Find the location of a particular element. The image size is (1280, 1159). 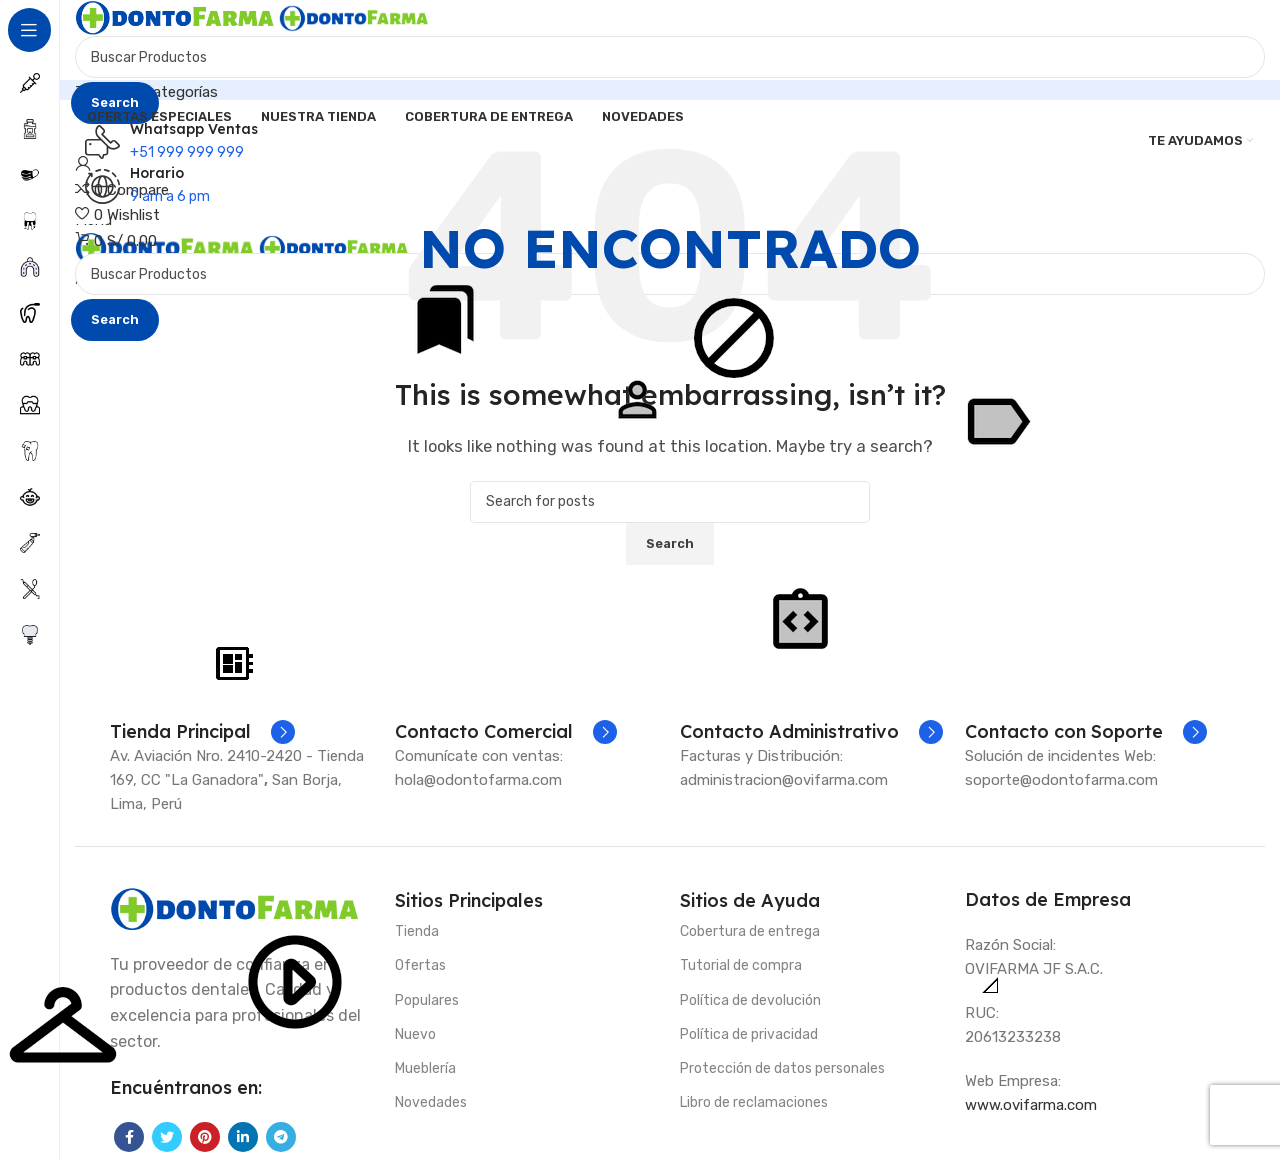

play media or video content is located at coordinates (295, 982).